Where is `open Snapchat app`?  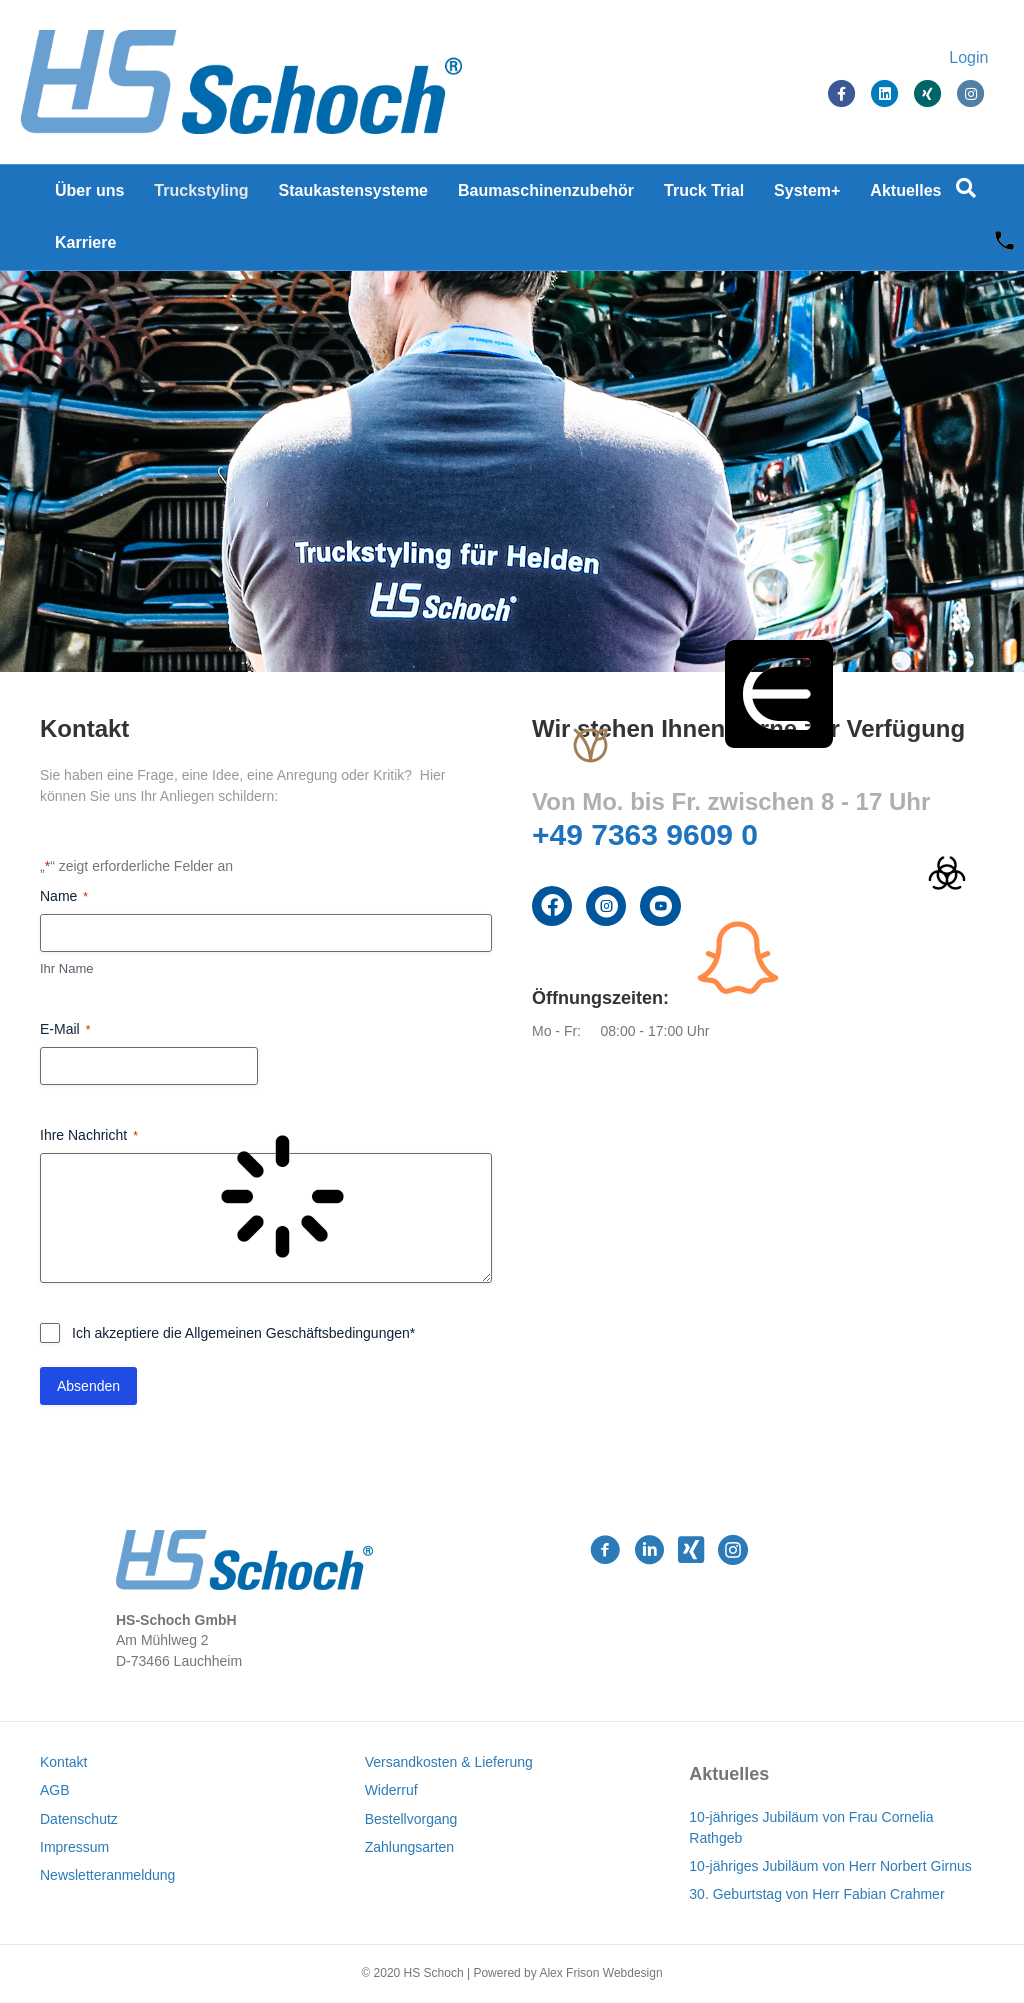
open Snapchat app is located at coordinates (738, 959).